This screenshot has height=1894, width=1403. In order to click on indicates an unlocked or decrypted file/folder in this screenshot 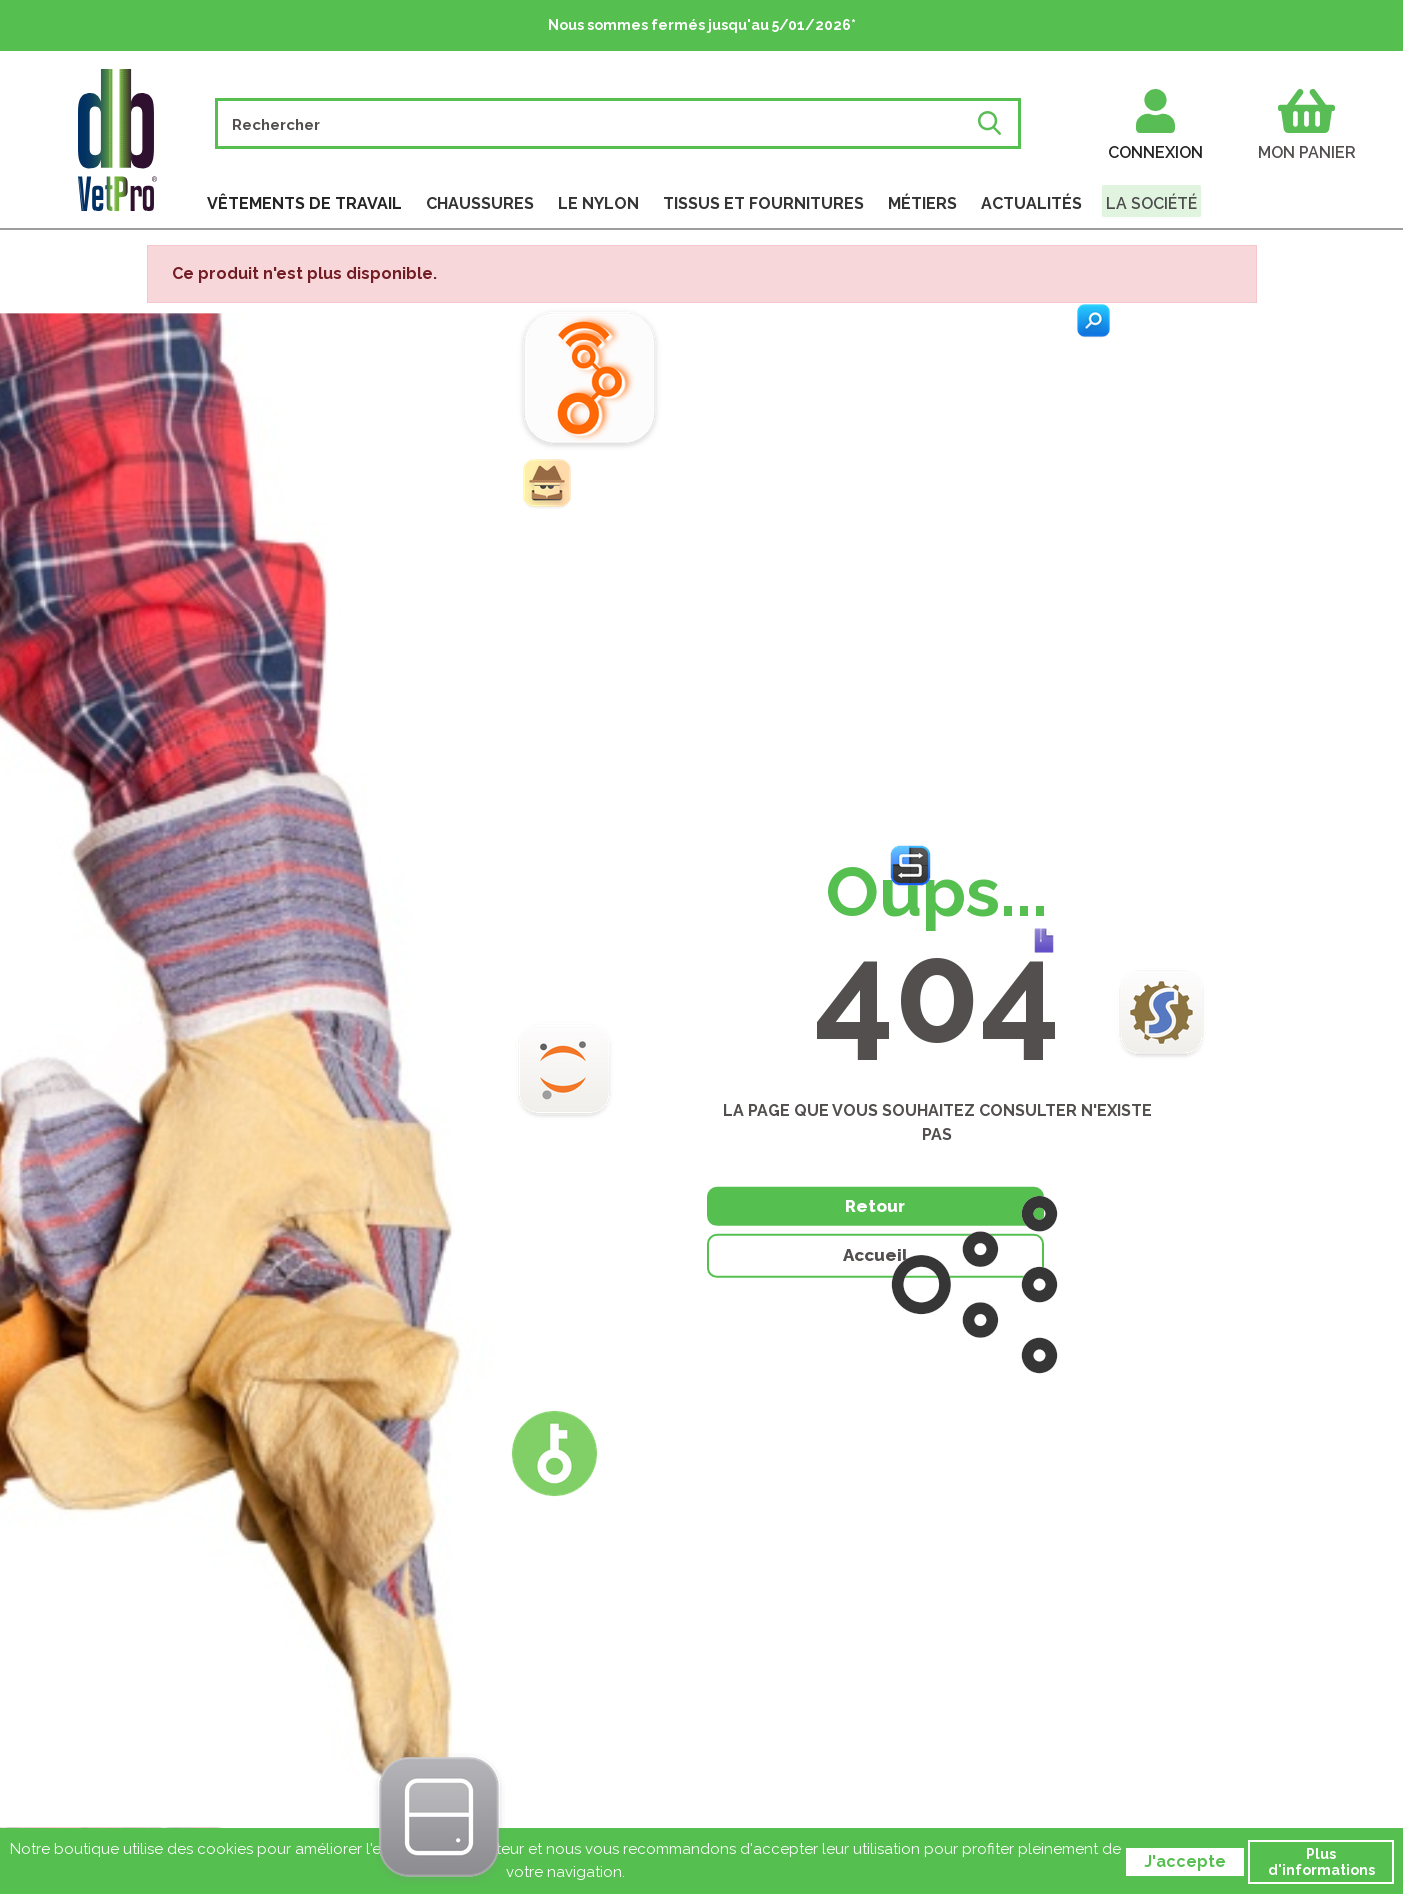, I will do `click(554, 1453)`.